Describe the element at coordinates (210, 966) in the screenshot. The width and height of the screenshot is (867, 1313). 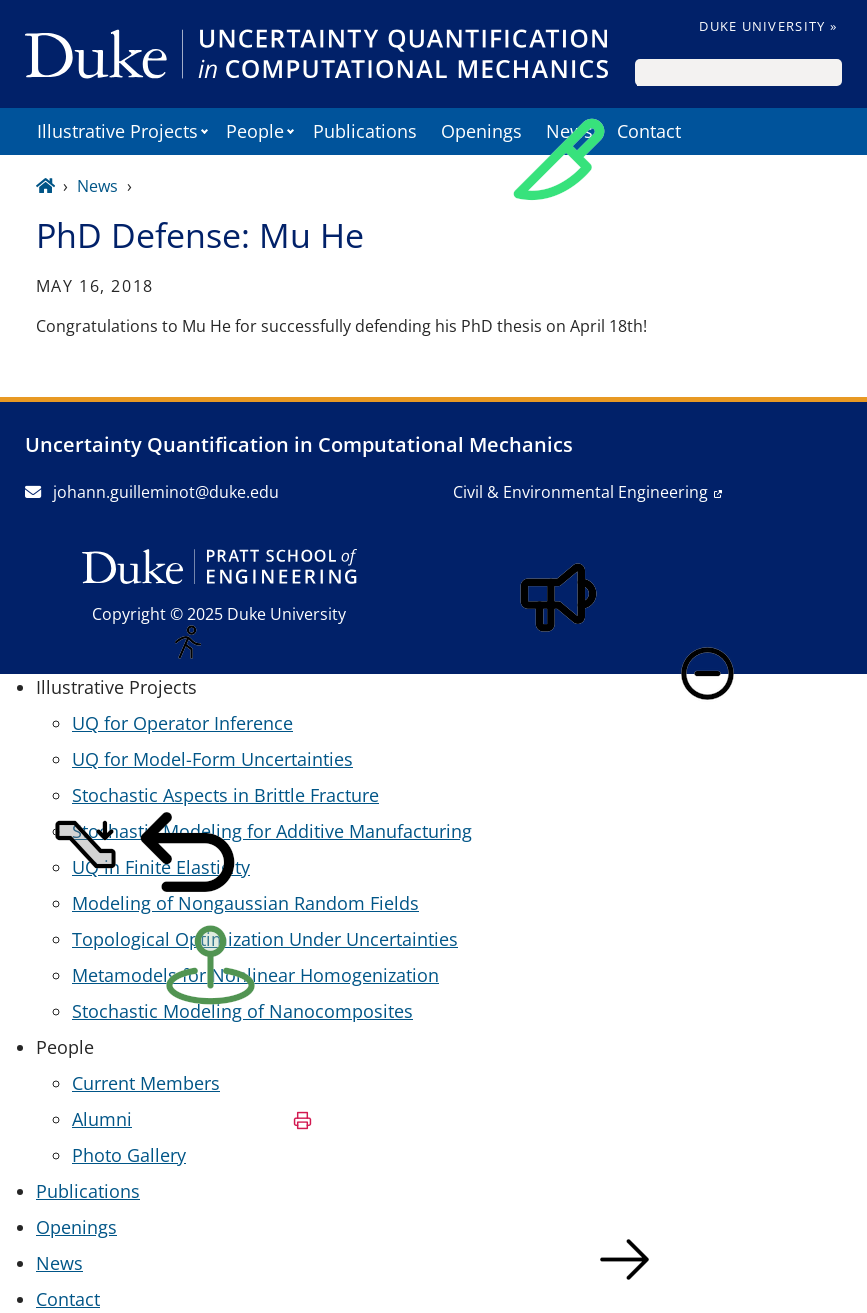
I see `mark a location on the map` at that location.